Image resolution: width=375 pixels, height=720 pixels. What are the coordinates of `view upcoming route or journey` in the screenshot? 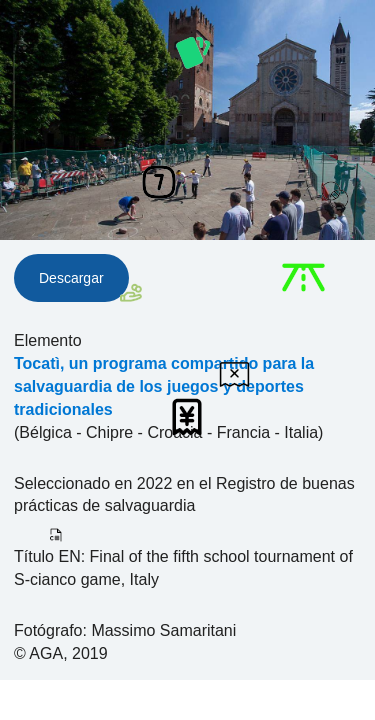 It's located at (303, 277).